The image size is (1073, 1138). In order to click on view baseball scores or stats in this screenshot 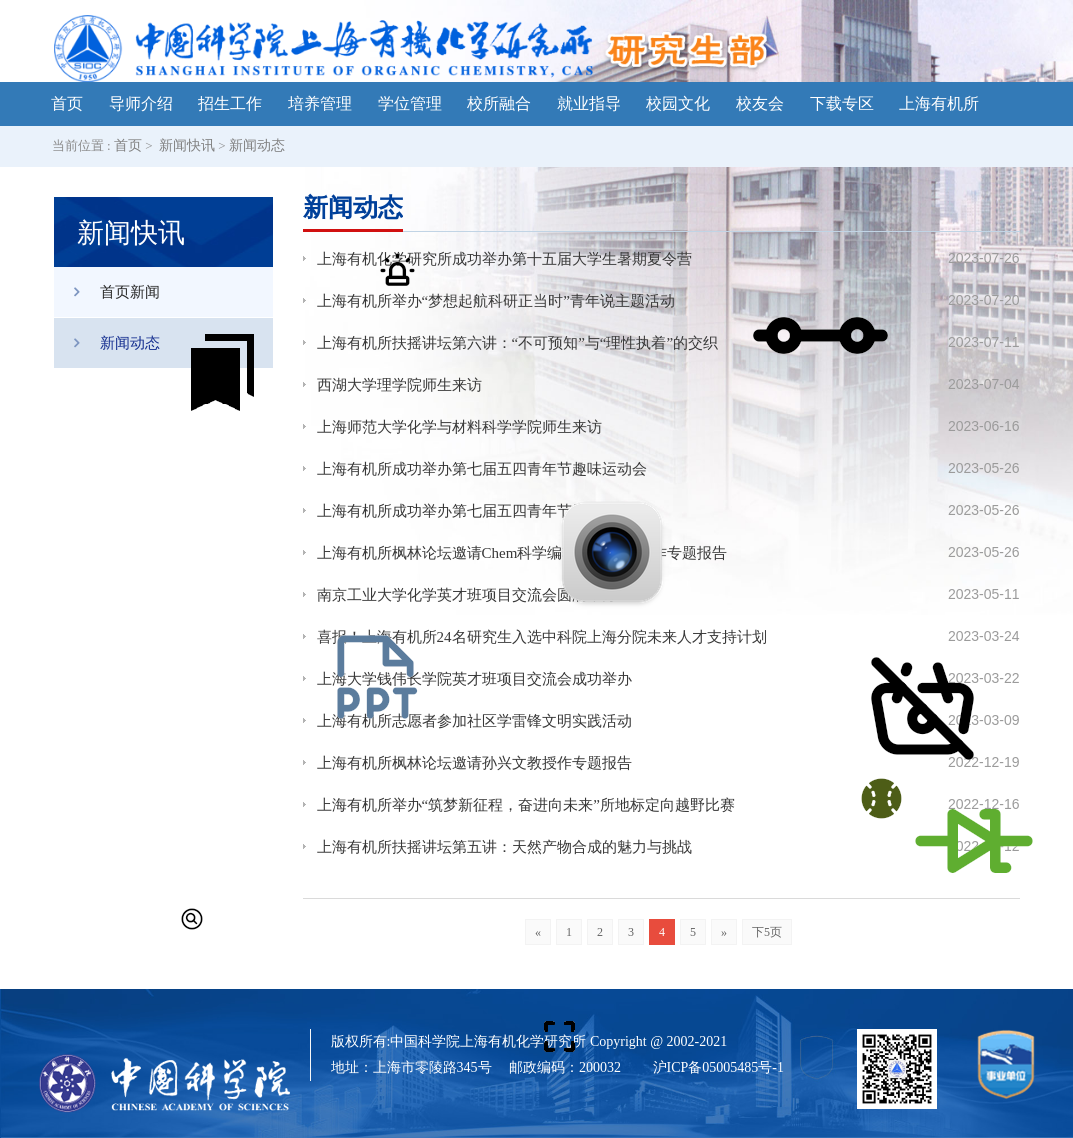, I will do `click(881, 798)`.